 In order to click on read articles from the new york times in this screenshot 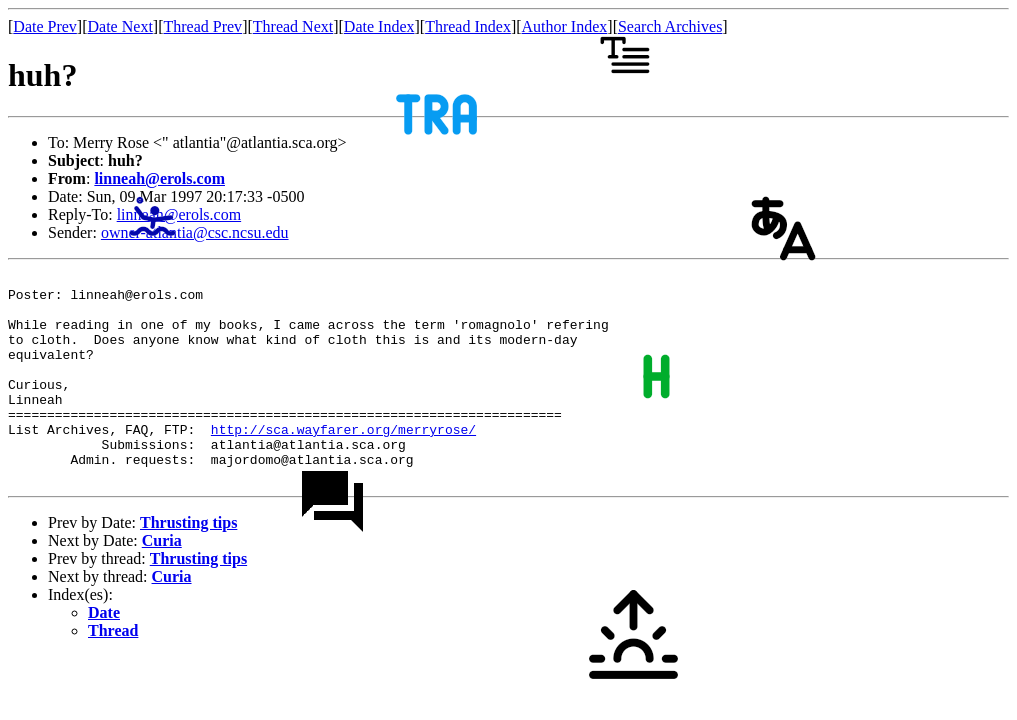, I will do `click(624, 55)`.